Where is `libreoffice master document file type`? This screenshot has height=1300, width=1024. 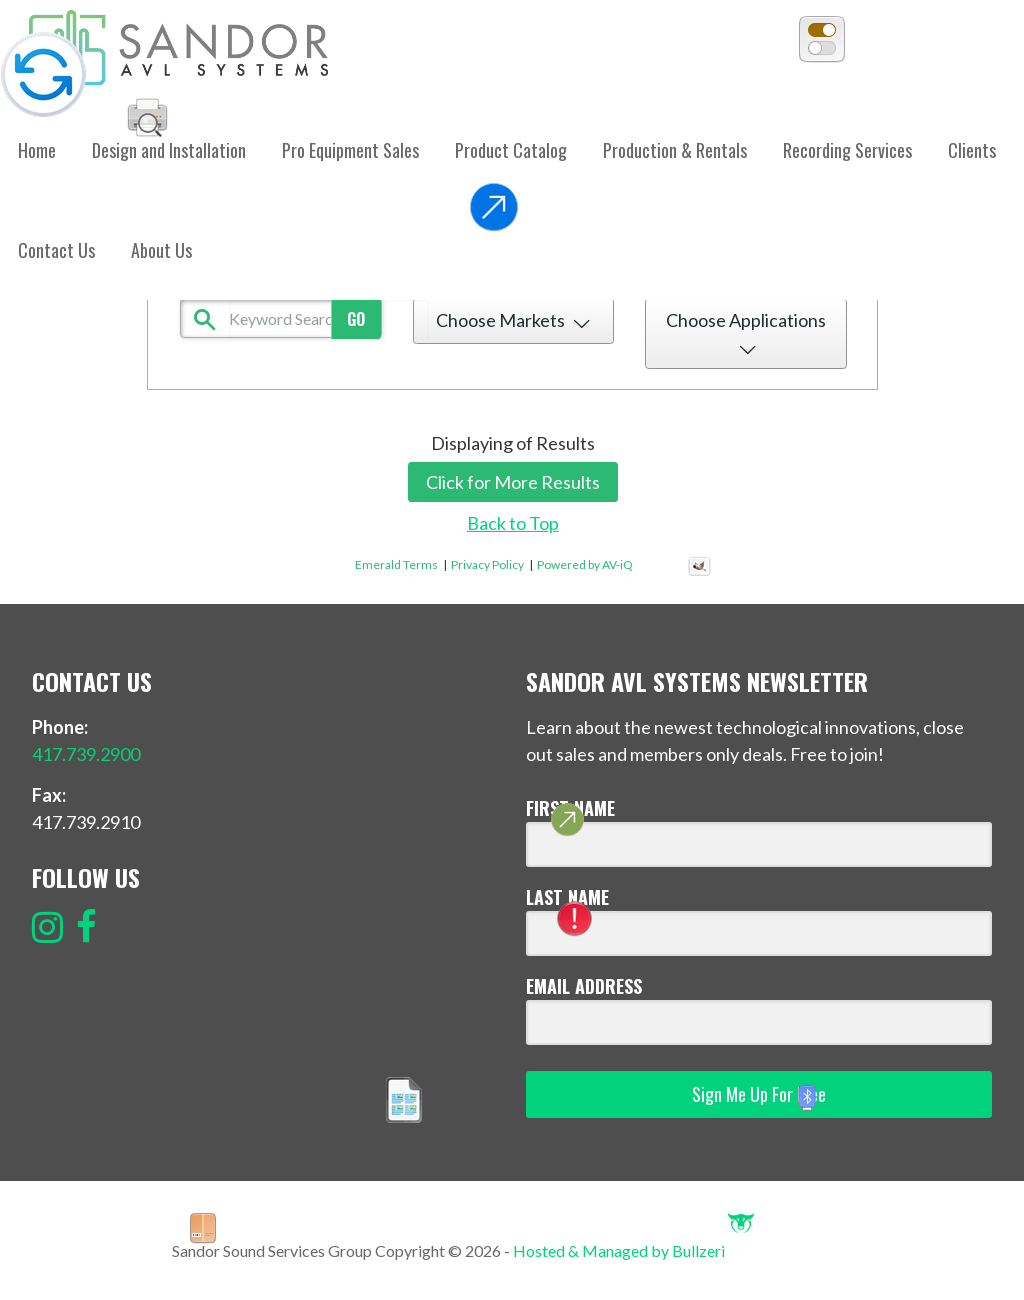
libreoffice master document file type is located at coordinates (404, 1100).